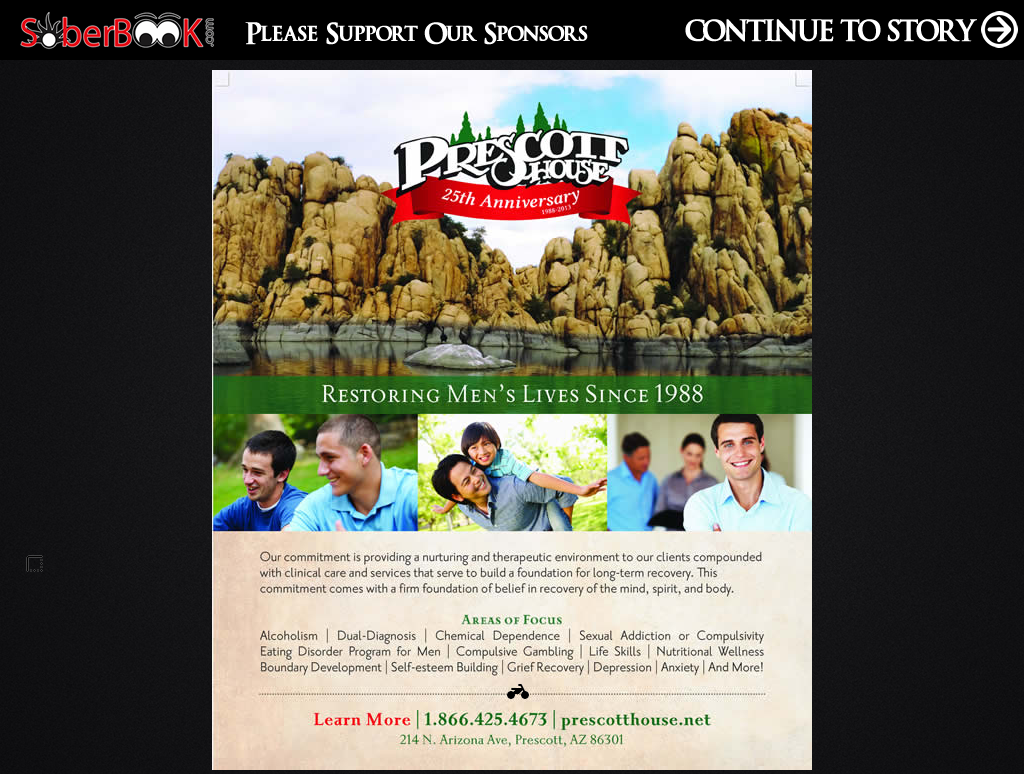 The height and width of the screenshot is (774, 1024). What do you see at coordinates (518, 691) in the screenshot?
I see `select motorcycle as transportation mode` at bounding box center [518, 691].